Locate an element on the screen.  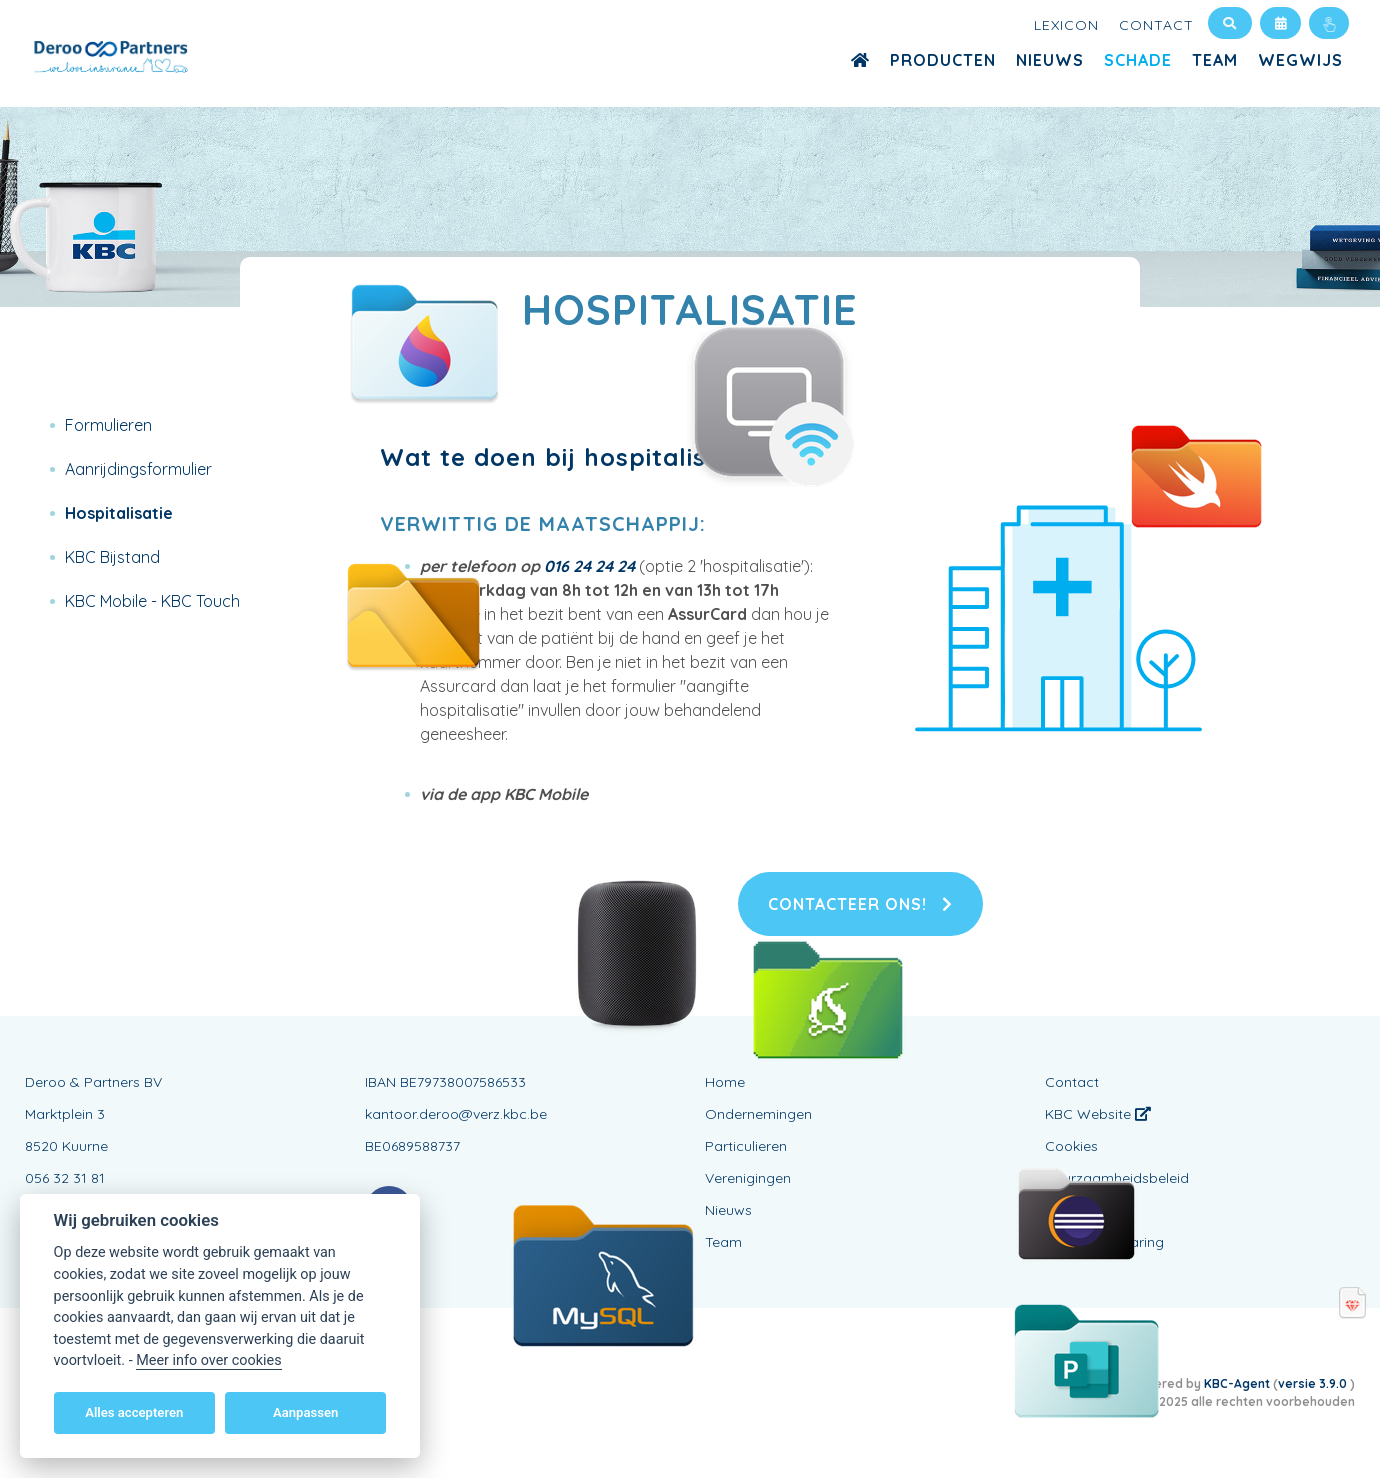
open eclipse IDE project folder is located at coordinates (1076, 1217).